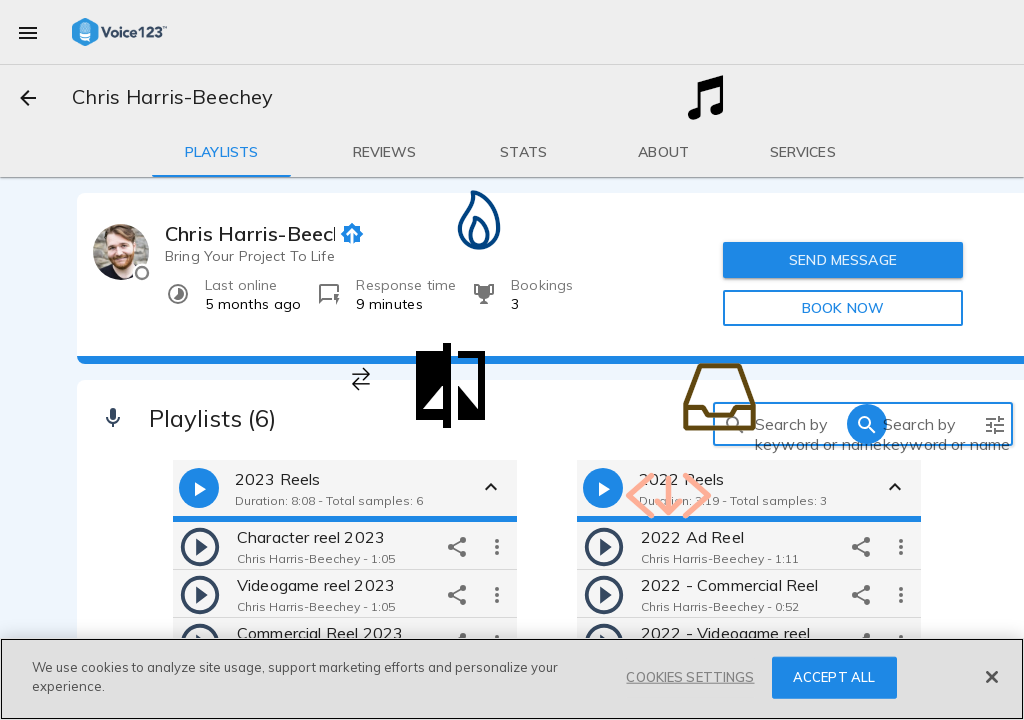 The width and height of the screenshot is (1024, 720). What do you see at coordinates (450, 385) in the screenshot?
I see `compare two images side by side` at bounding box center [450, 385].